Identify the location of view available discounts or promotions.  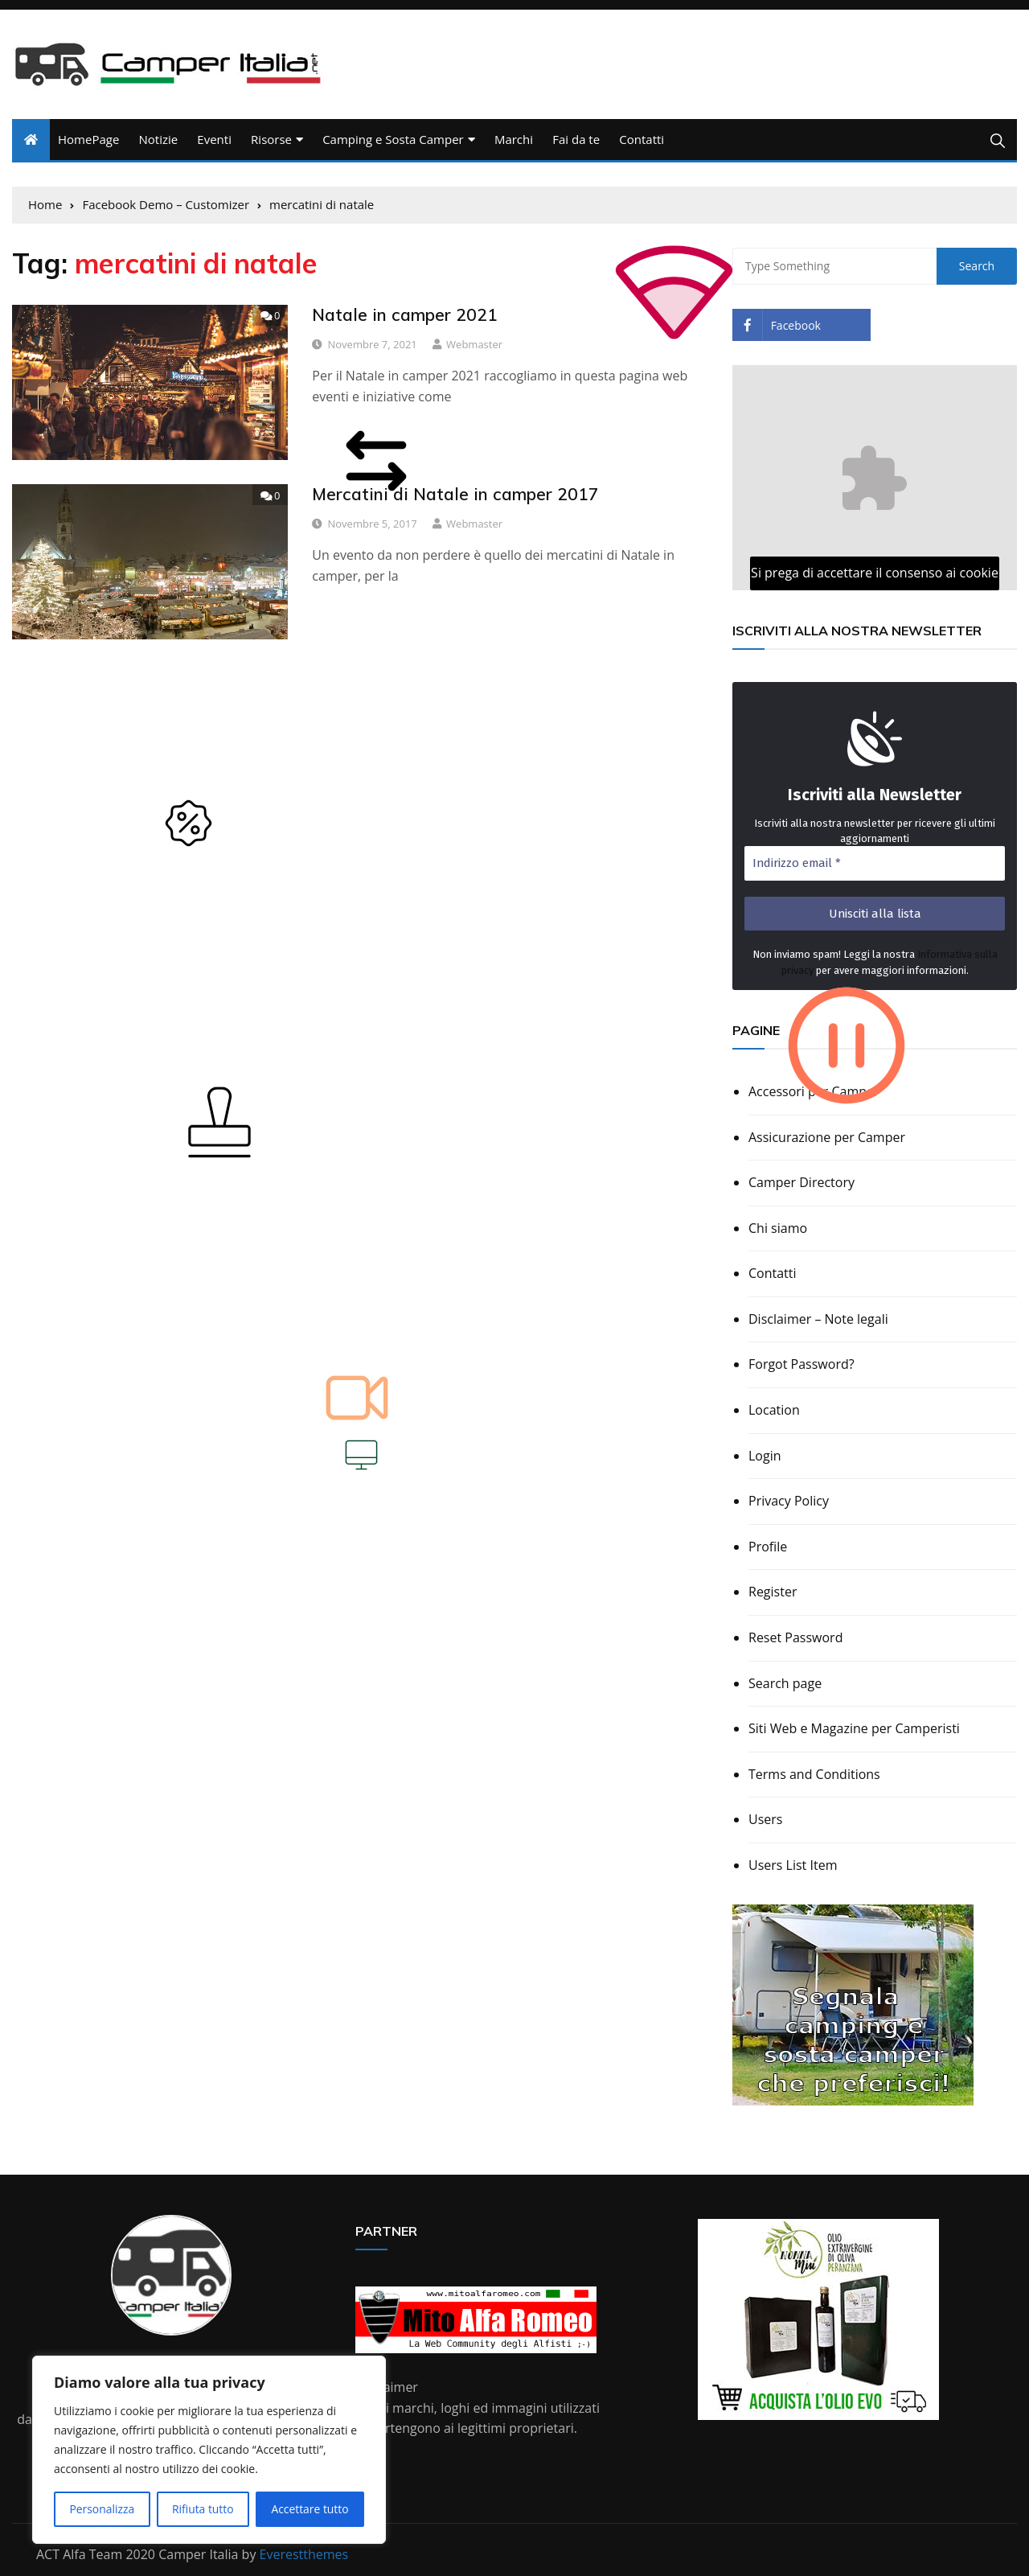
(188, 823).